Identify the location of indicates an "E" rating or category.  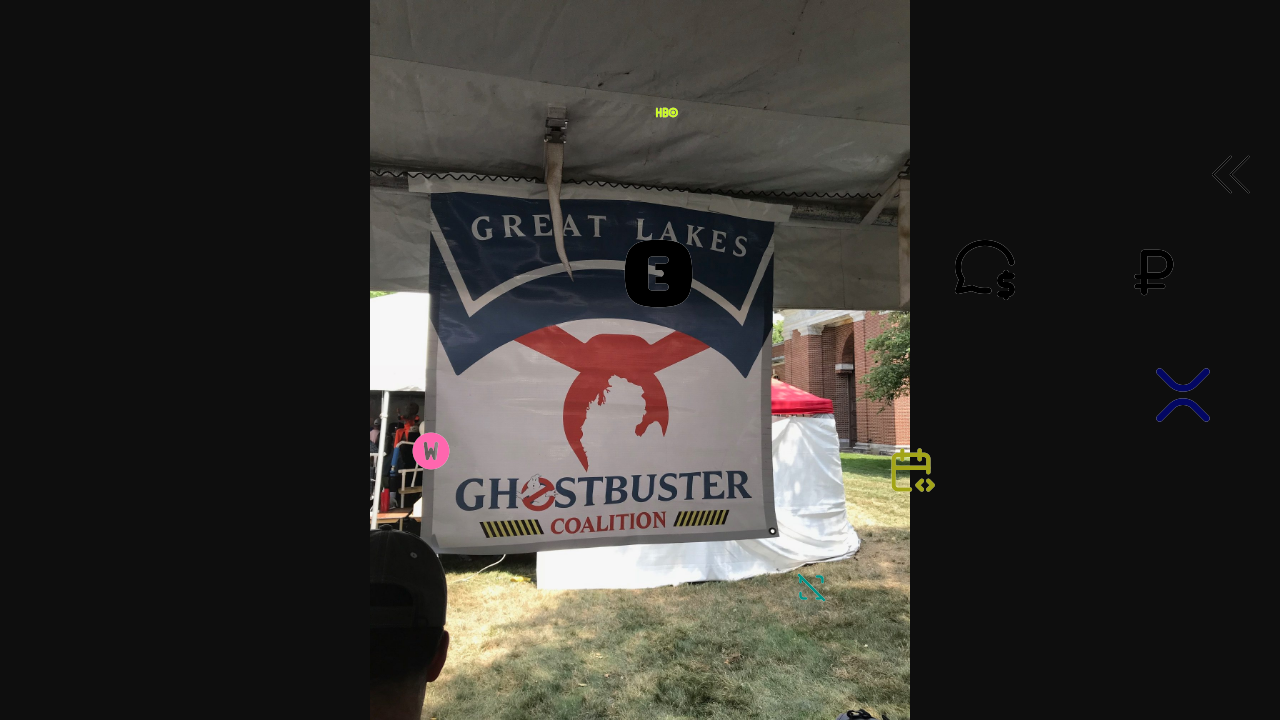
(658, 273).